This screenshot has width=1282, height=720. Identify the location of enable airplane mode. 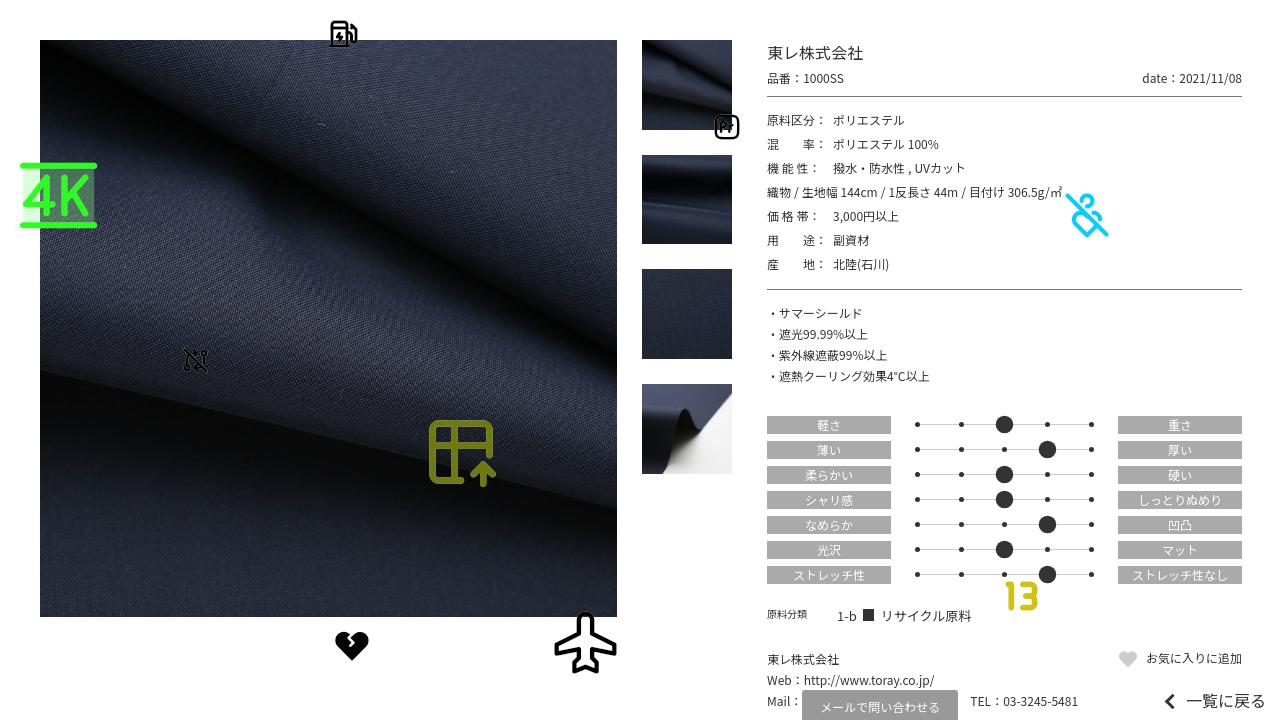
(585, 642).